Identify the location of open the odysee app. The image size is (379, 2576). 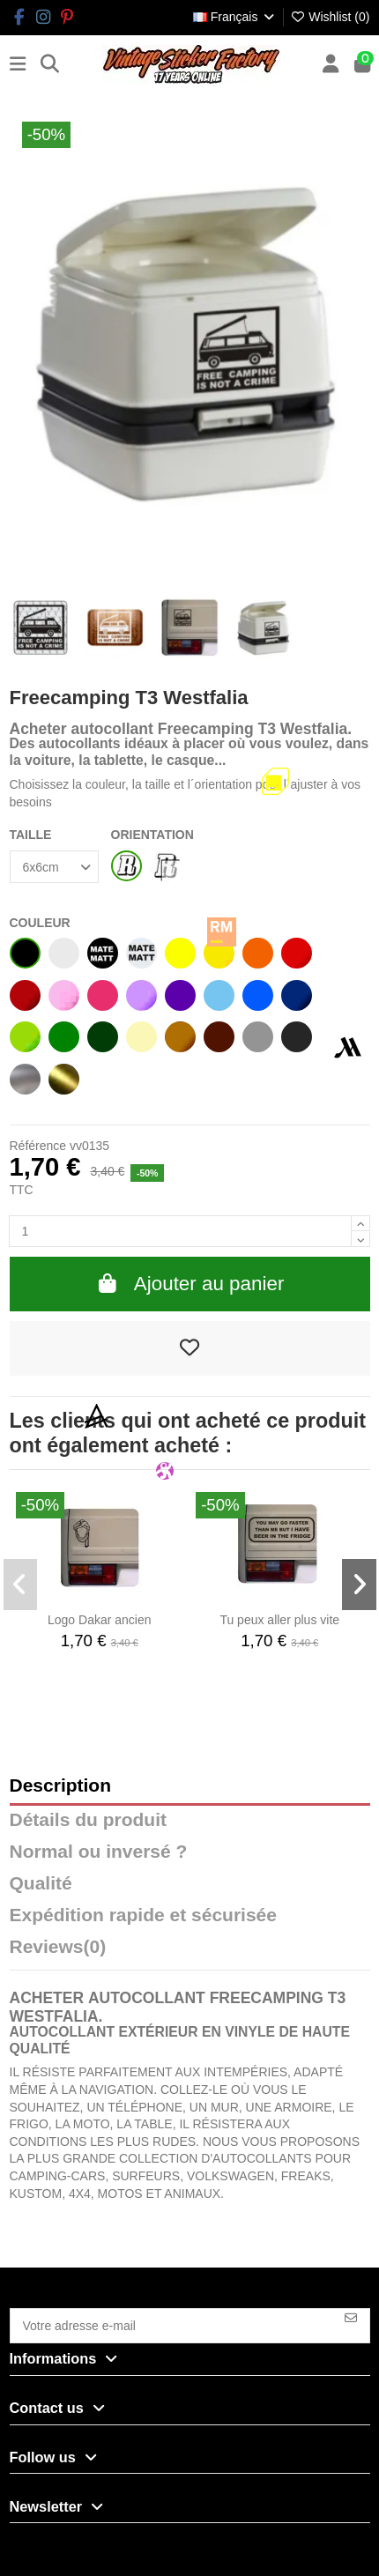
(165, 1471).